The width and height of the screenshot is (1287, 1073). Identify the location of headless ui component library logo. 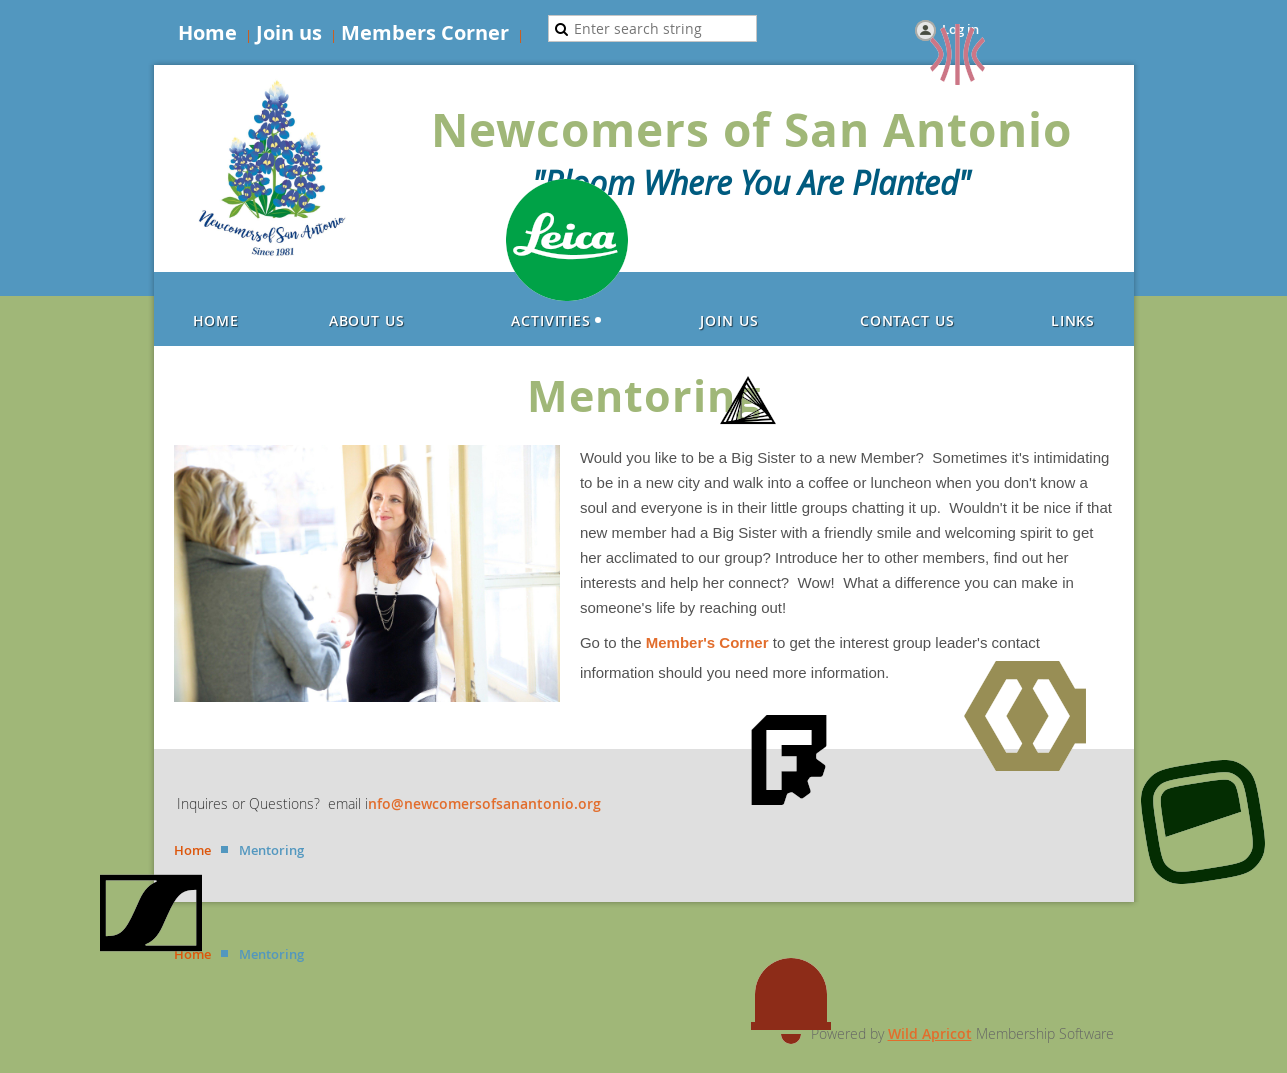
(1203, 822).